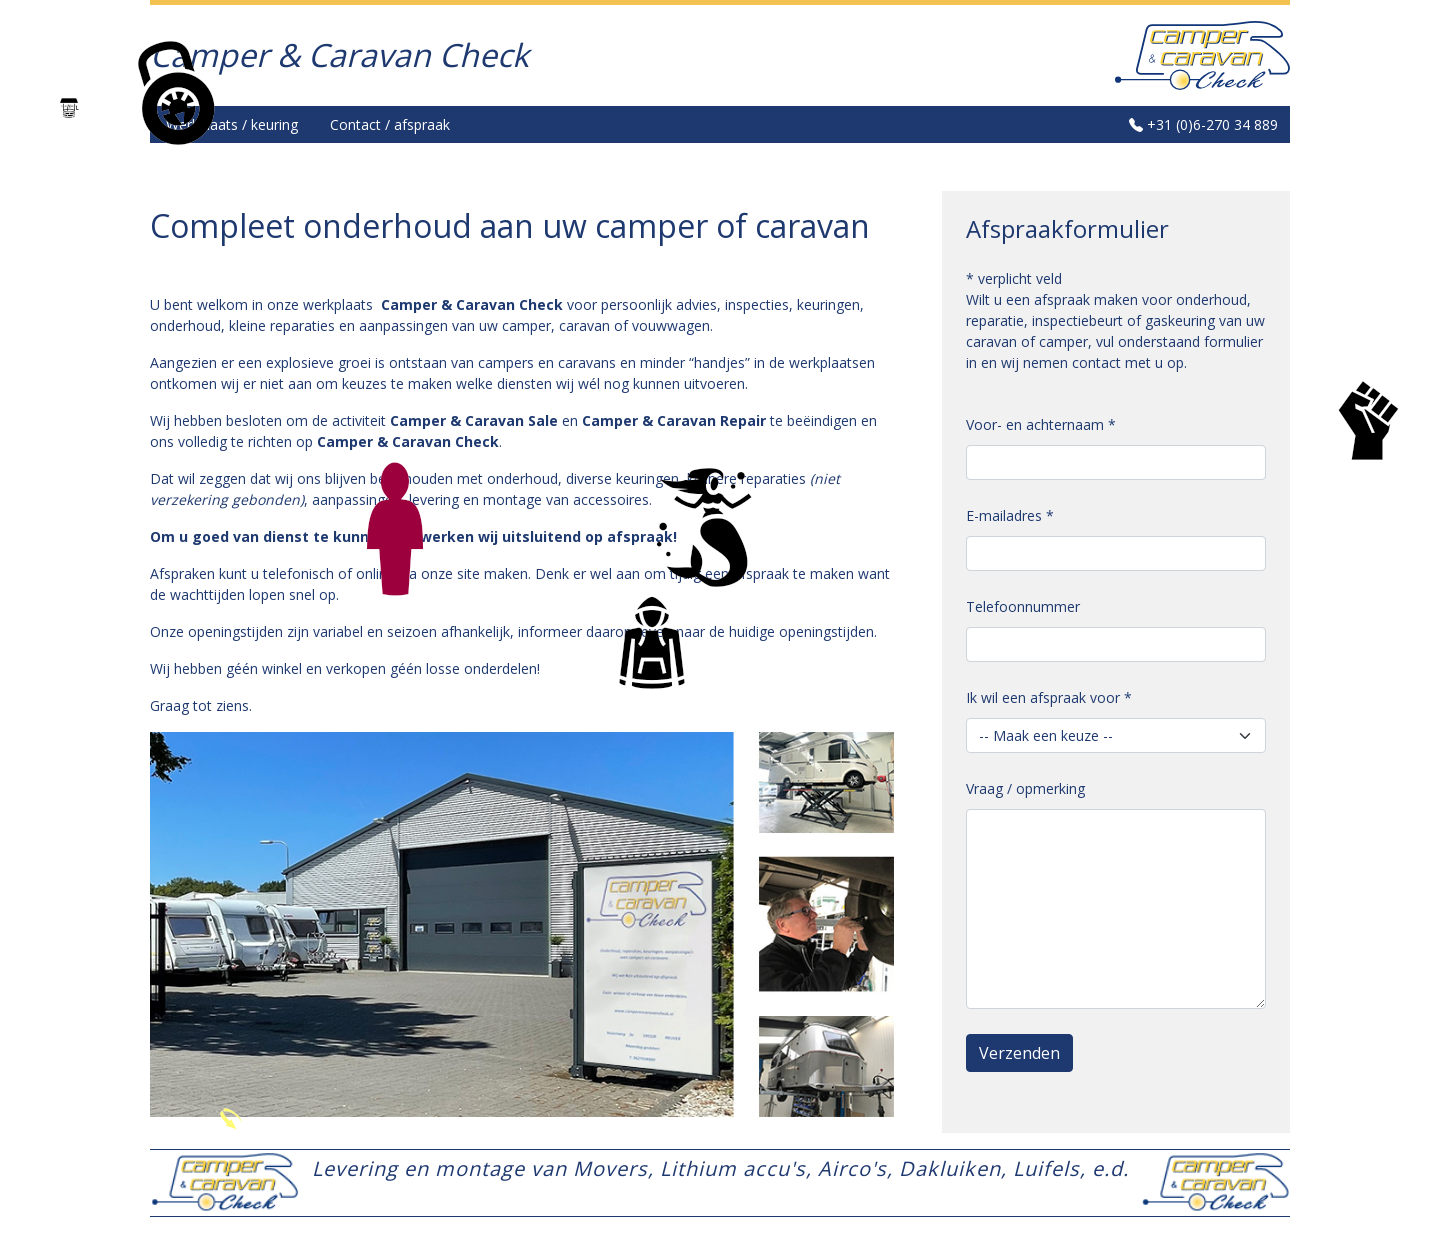 The height and width of the screenshot is (1233, 1440). Describe the element at coordinates (709, 527) in the screenshot. I see `select mermaid character or avatar` at that location.